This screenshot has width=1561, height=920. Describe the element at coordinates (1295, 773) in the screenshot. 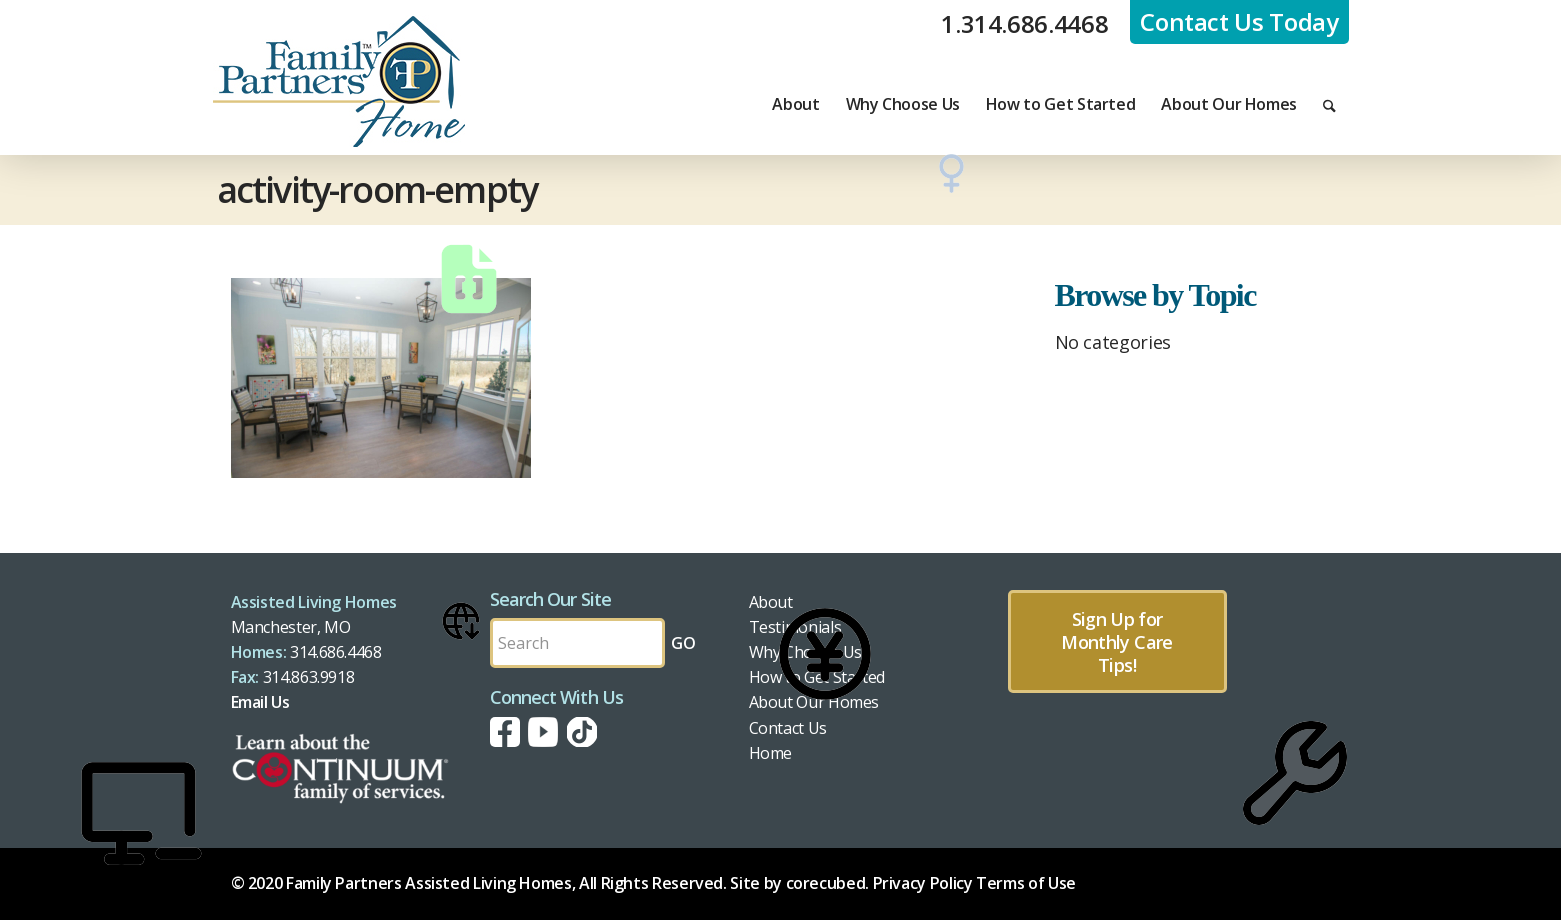

I see `access settings or configuration options` at that location.